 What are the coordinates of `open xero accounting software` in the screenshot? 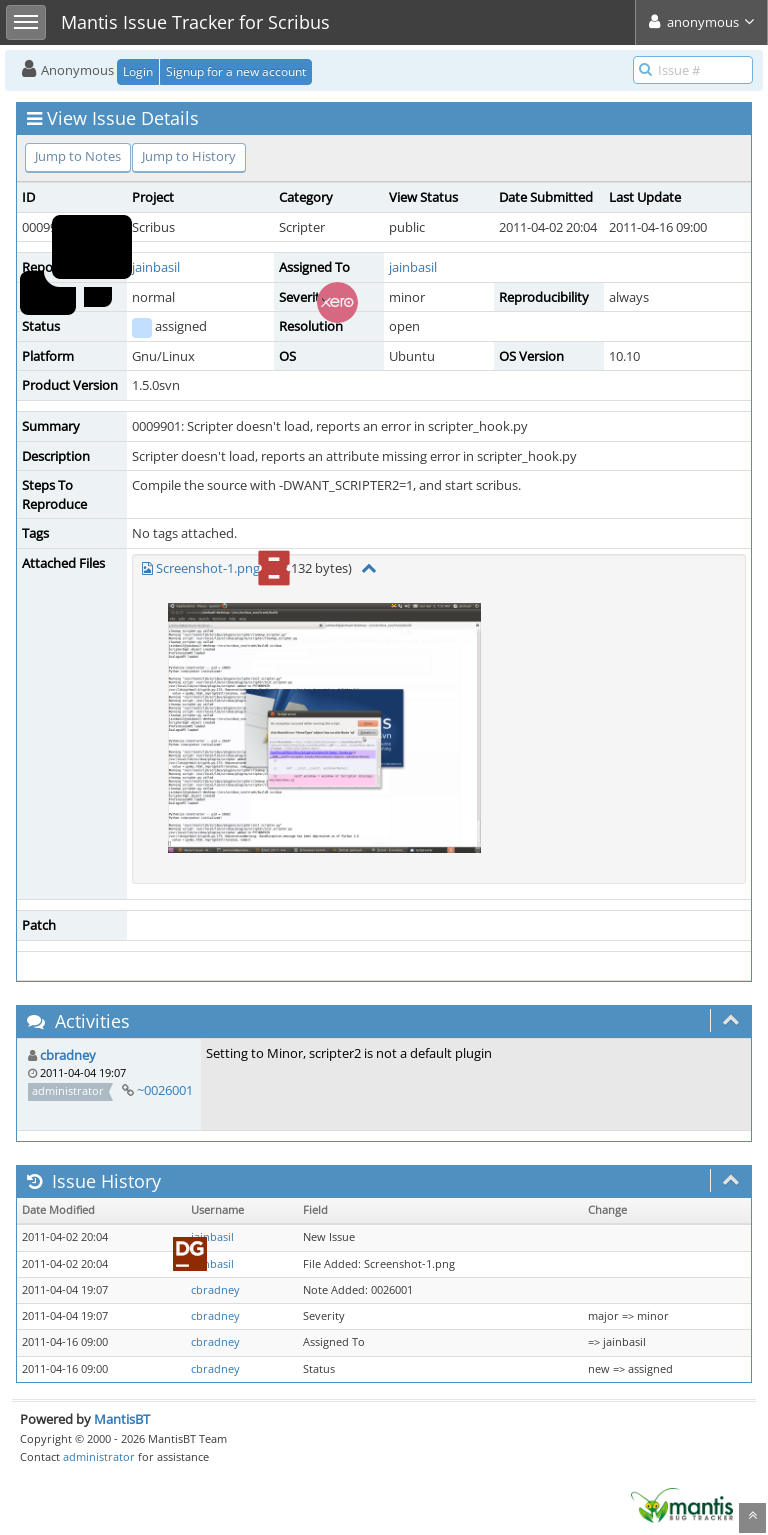 It's located at (337, 302).